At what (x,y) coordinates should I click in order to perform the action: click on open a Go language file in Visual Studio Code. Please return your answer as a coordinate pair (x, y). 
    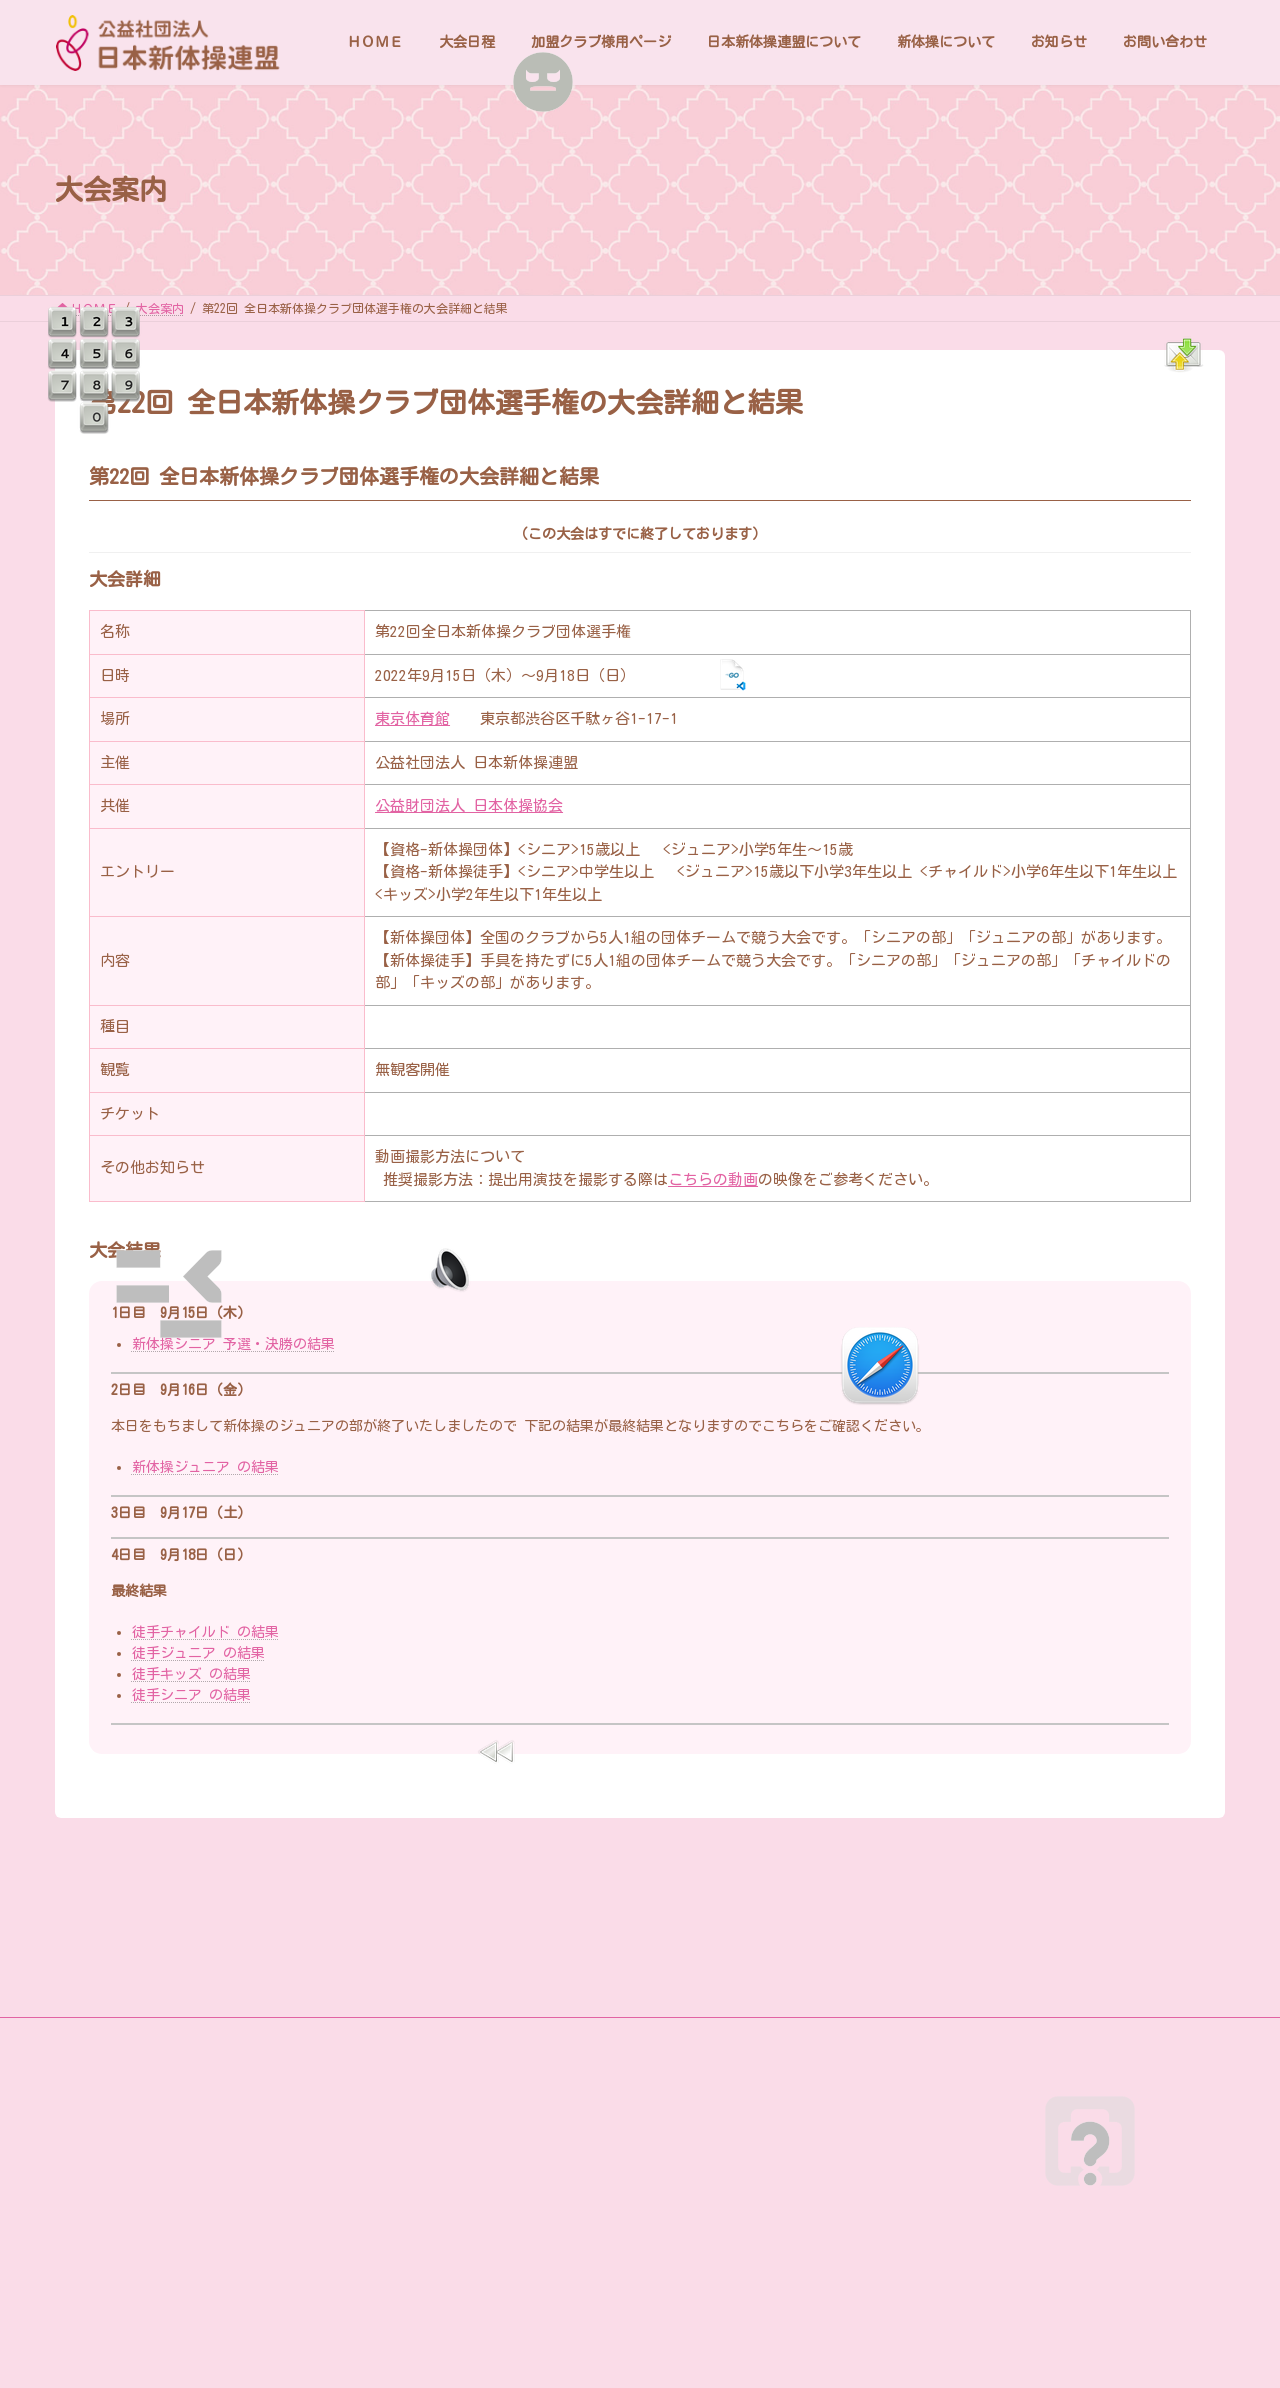
    Looking at the image, I should click on (732, 675).